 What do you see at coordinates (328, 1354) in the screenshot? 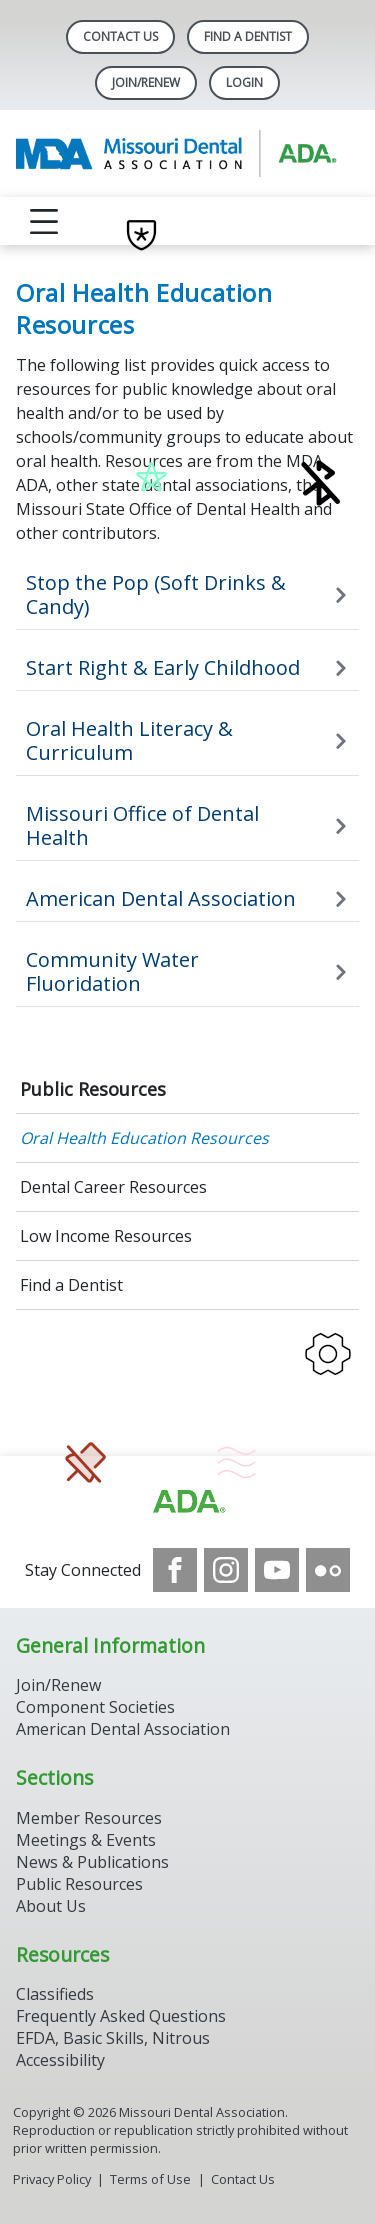
I see `access settings or preferences` at bounding box center [328, 1354].